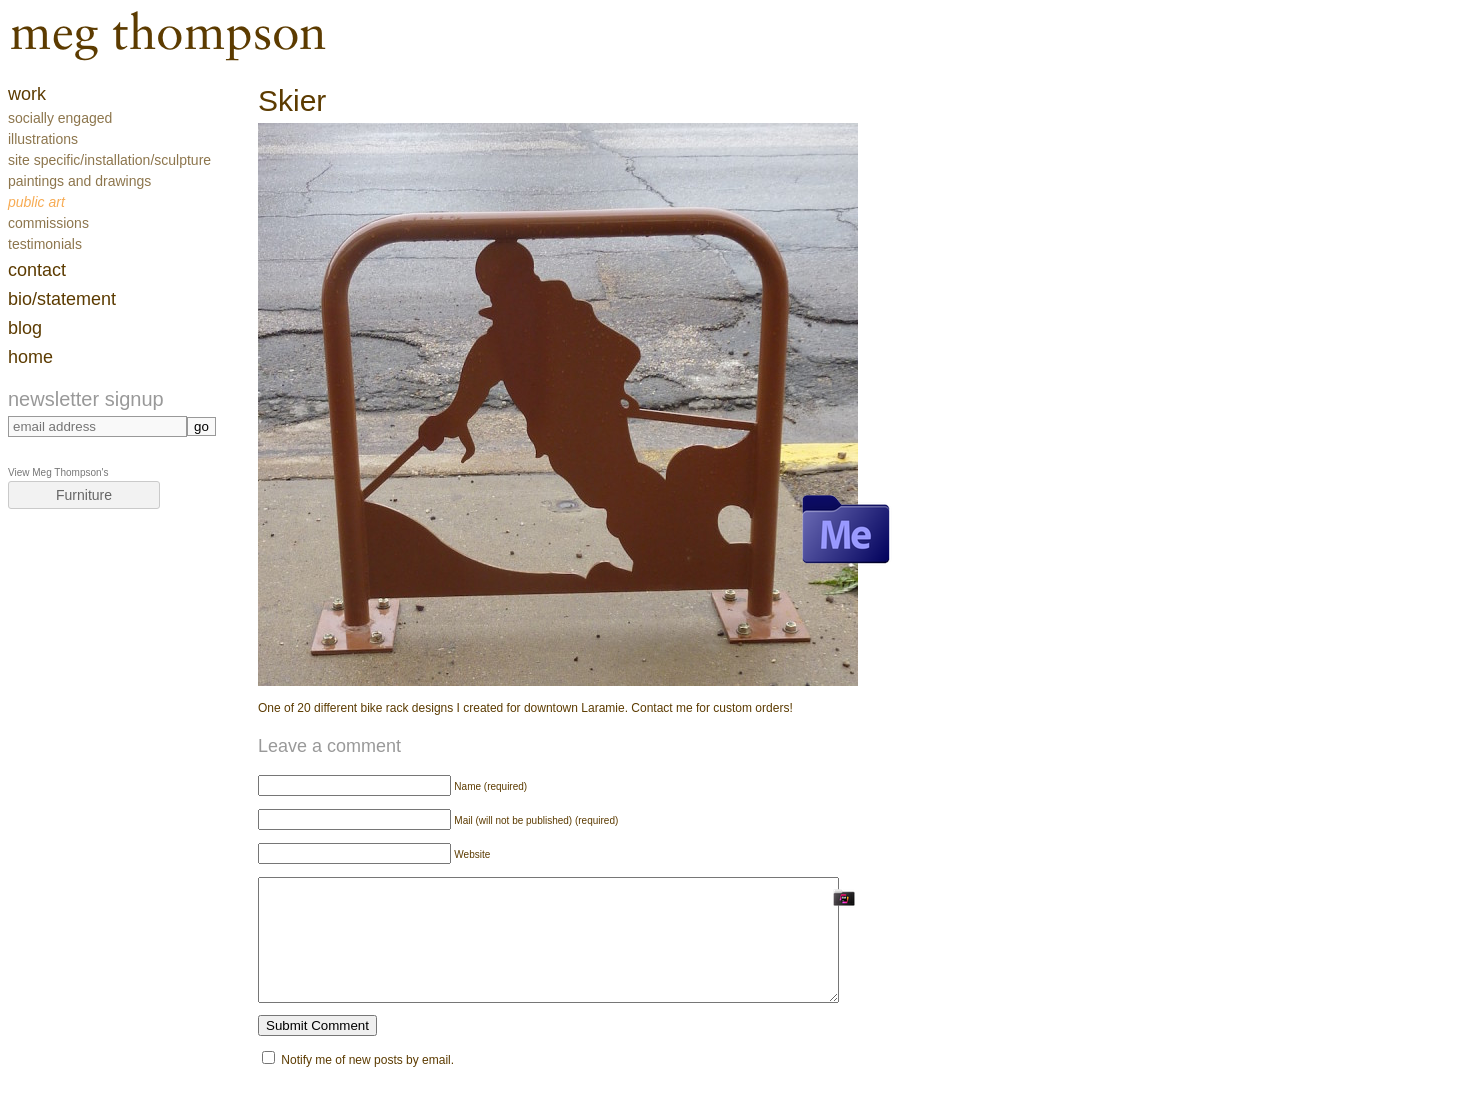  I want to click on open JetBrains ReSharper project folder, so click(844, 898).